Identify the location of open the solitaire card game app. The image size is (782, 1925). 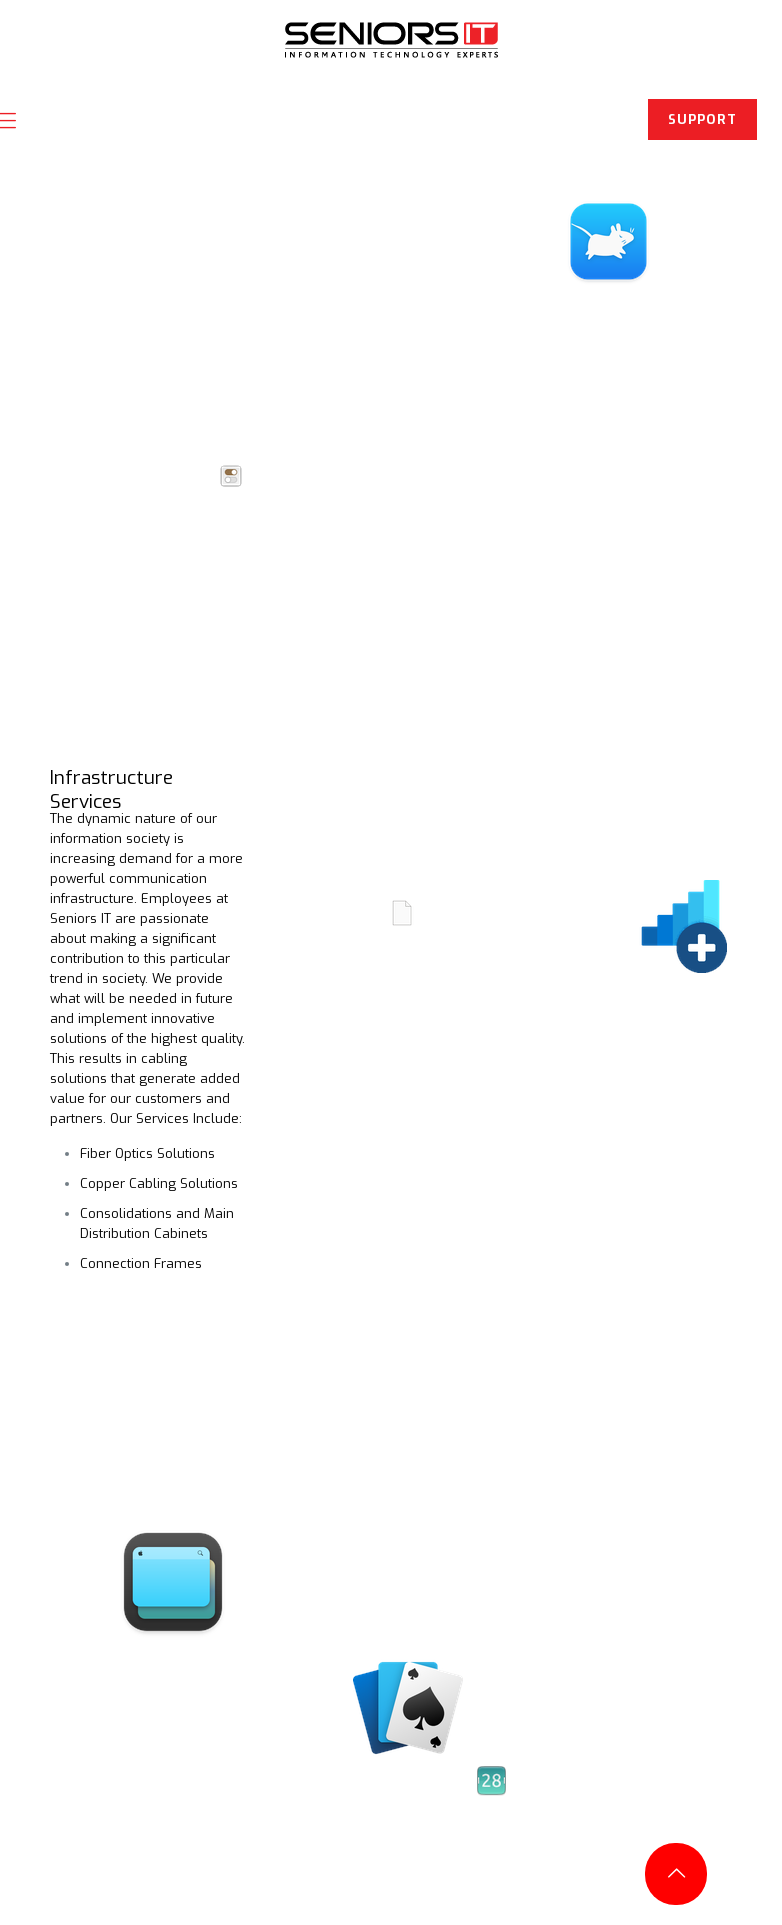
(408, 1708).